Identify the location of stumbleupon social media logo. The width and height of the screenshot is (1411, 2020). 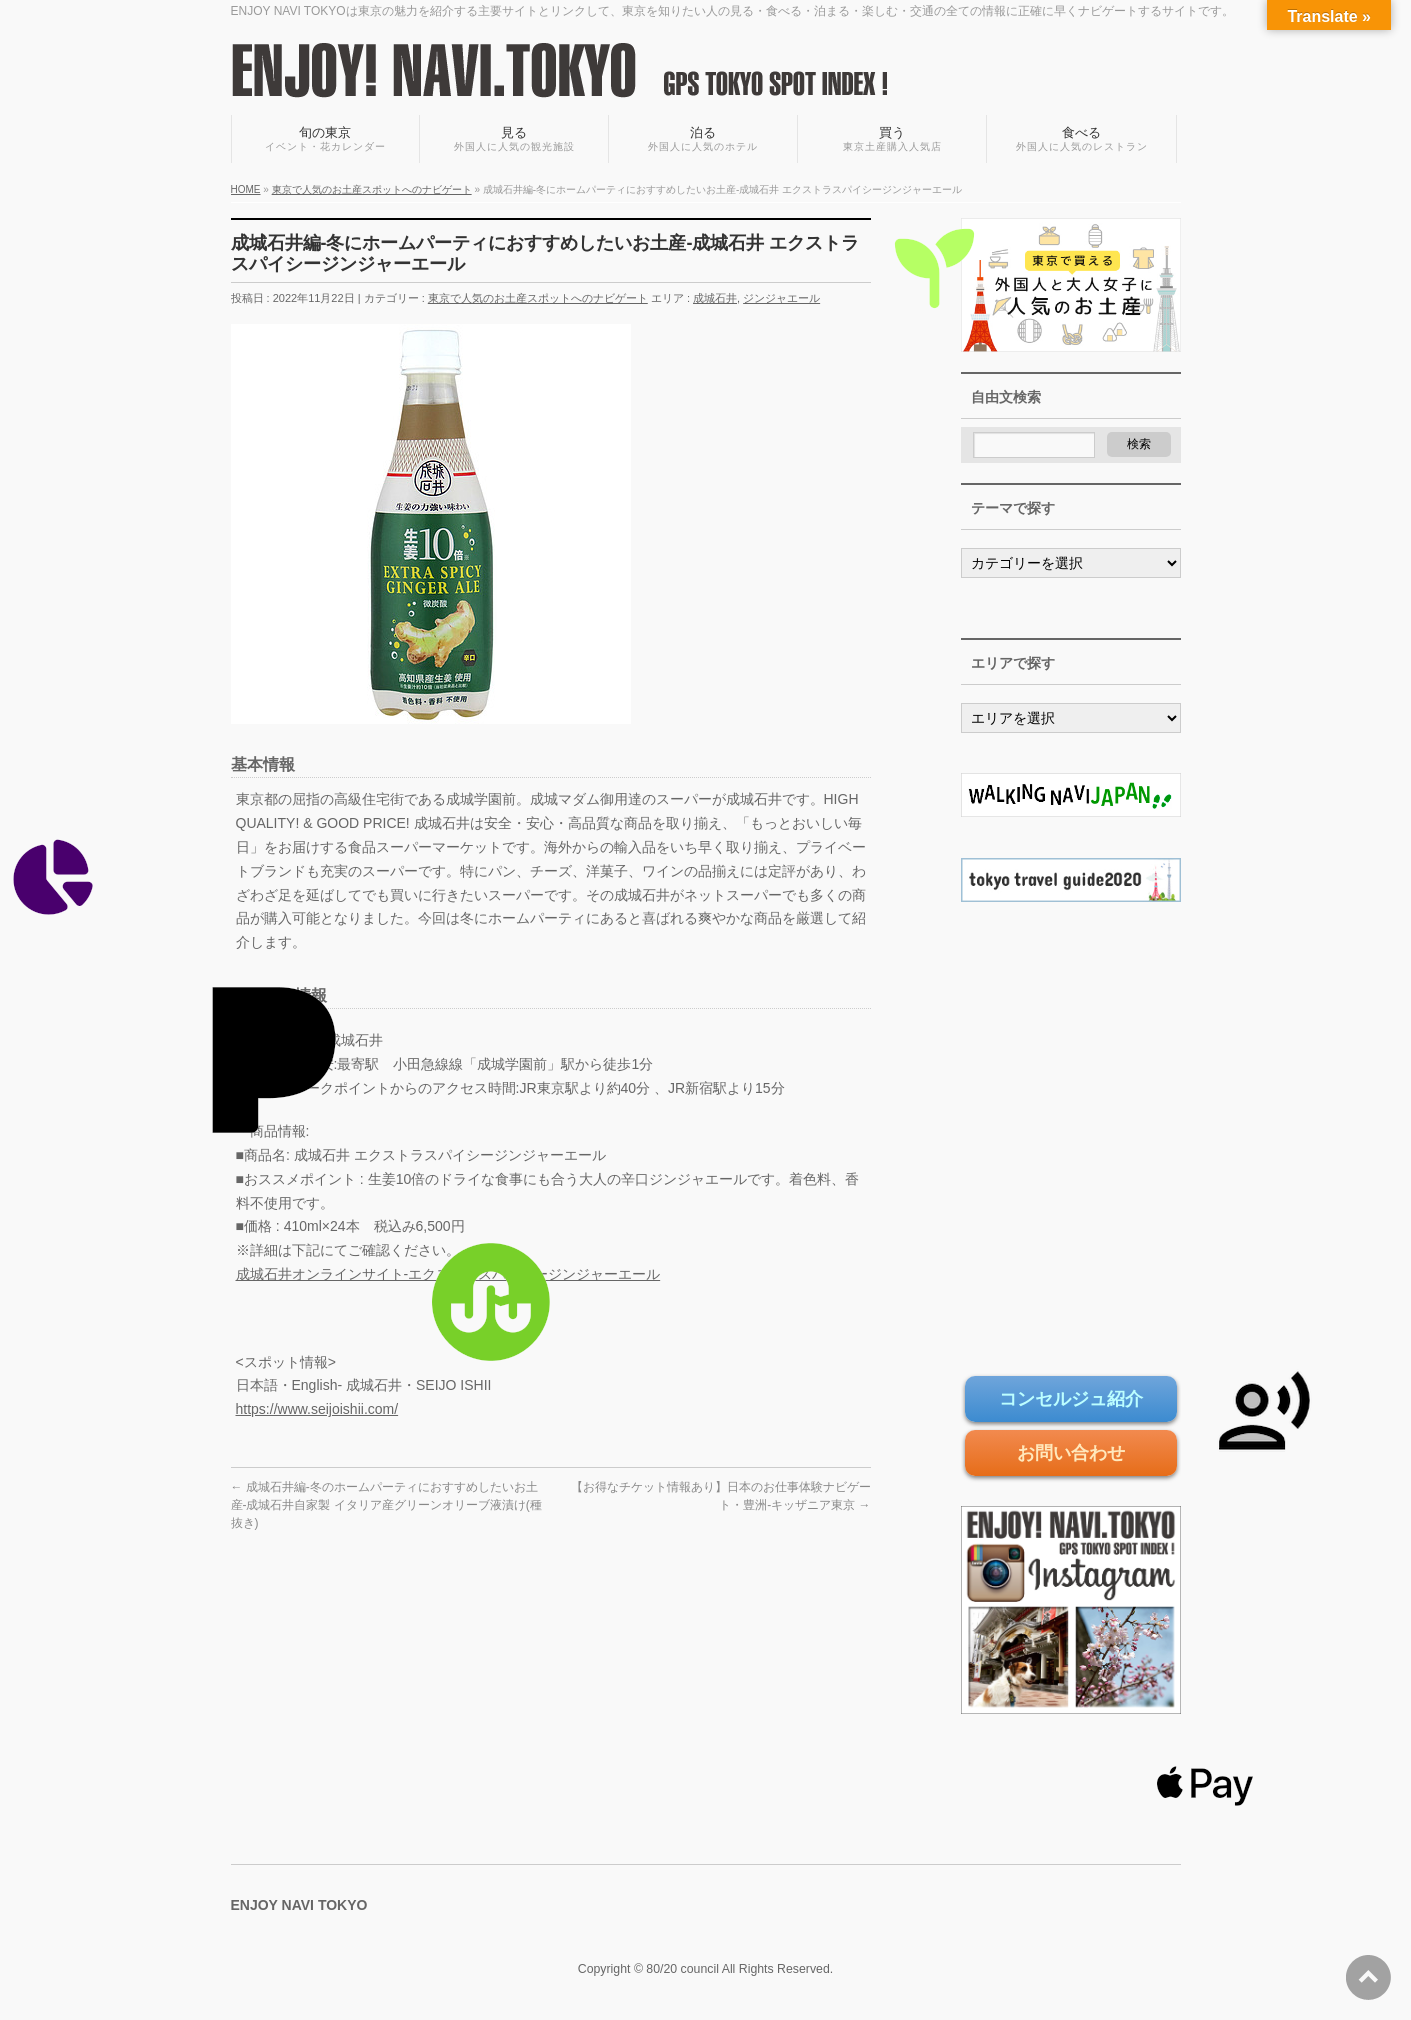
(489, 1302).